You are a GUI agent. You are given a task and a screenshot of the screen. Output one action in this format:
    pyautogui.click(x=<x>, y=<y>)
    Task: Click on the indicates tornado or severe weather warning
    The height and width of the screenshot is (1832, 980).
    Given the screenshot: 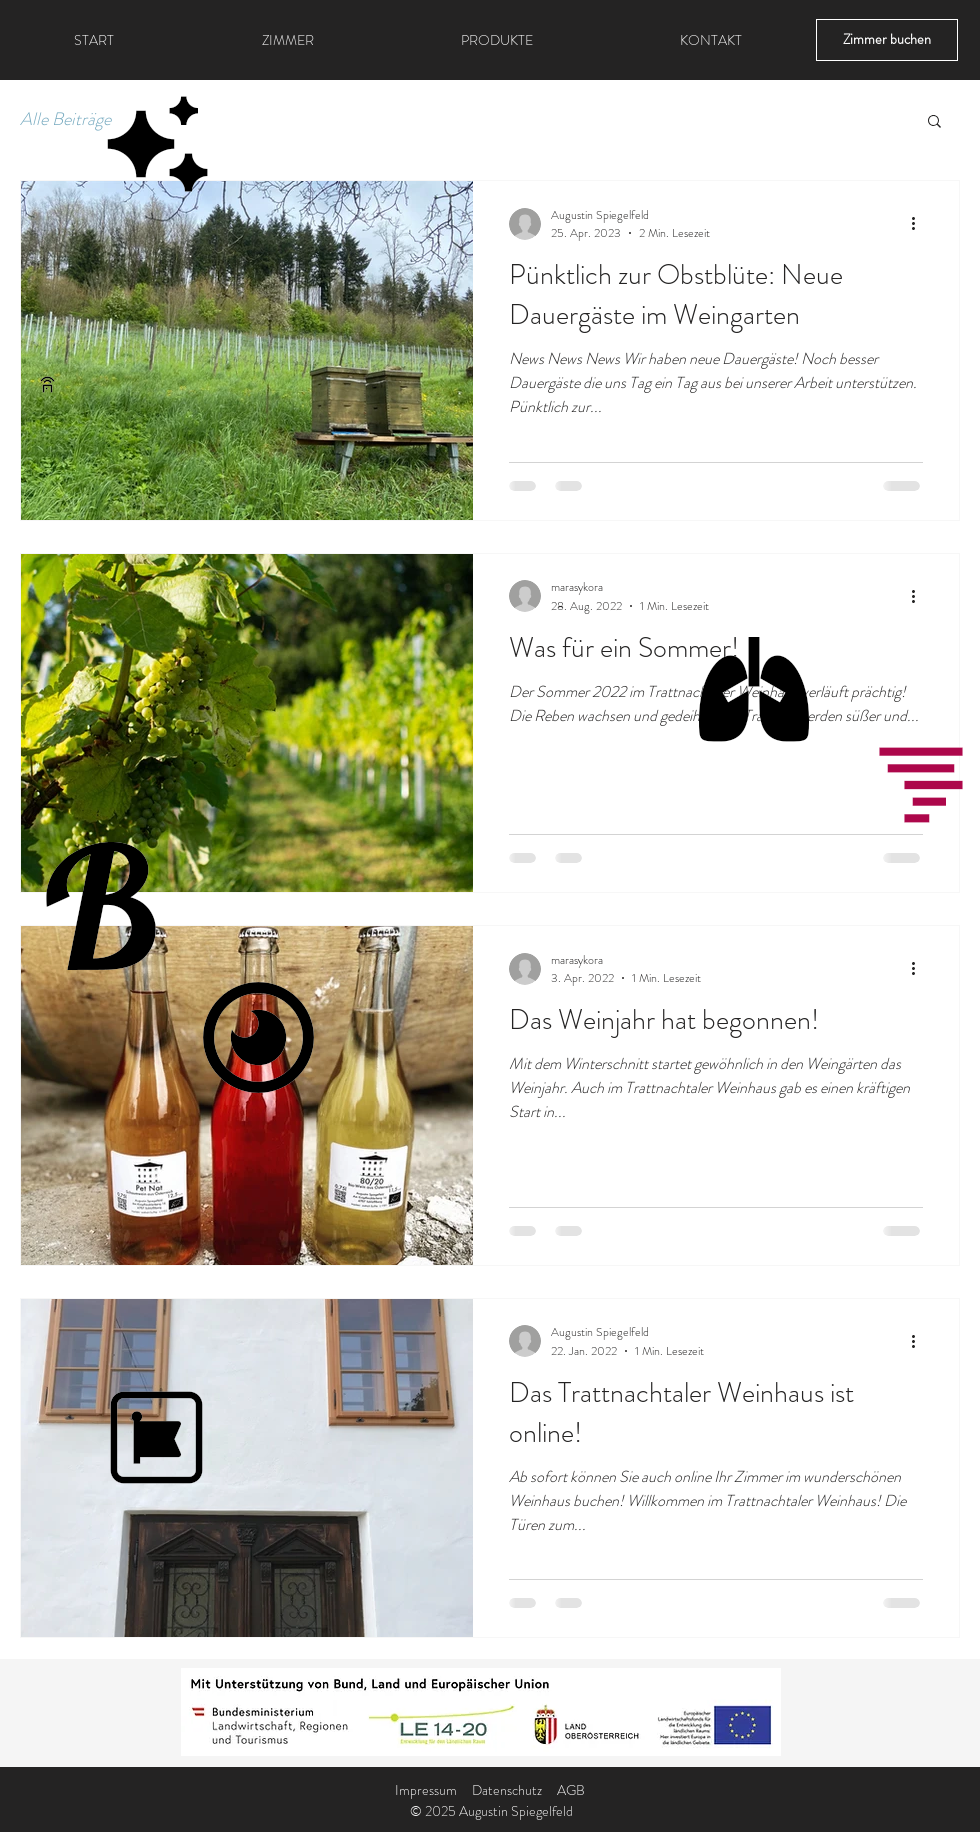 What is the action you would take?
    pyautogui.click(x=921, y=785)
    